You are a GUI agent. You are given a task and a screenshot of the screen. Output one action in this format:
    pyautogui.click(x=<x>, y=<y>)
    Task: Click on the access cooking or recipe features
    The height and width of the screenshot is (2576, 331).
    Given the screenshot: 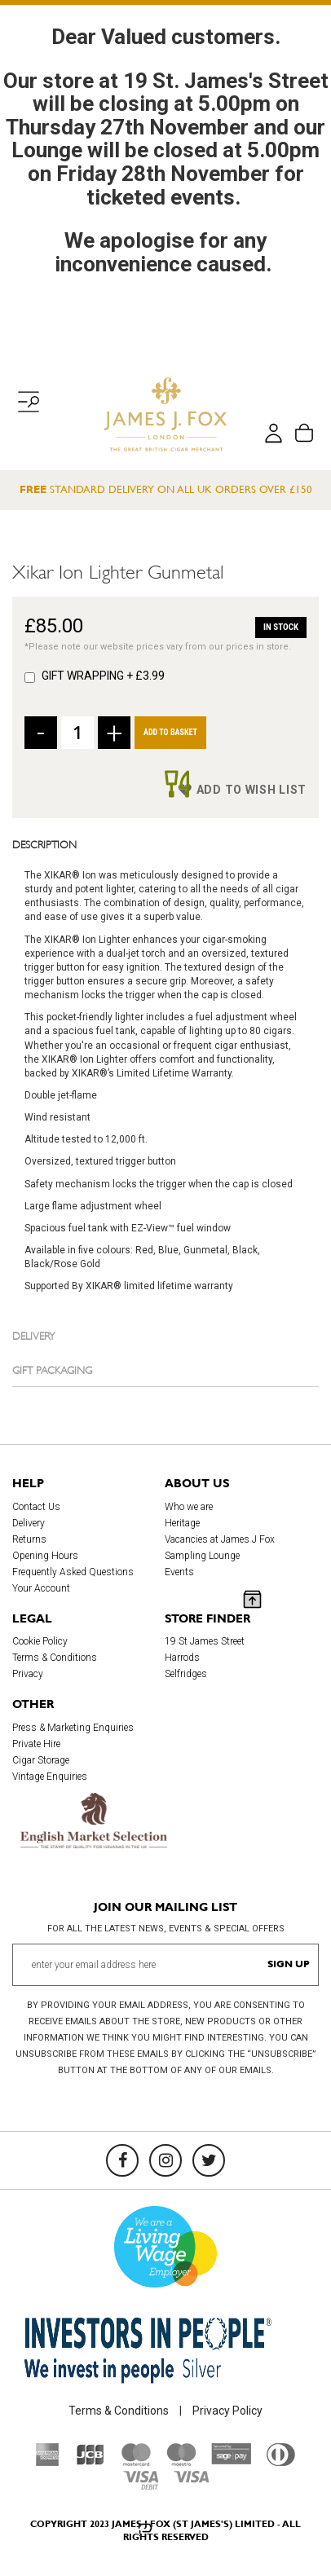 What is the action you would take?
    pyautogui.click(x=177, y=784)
    